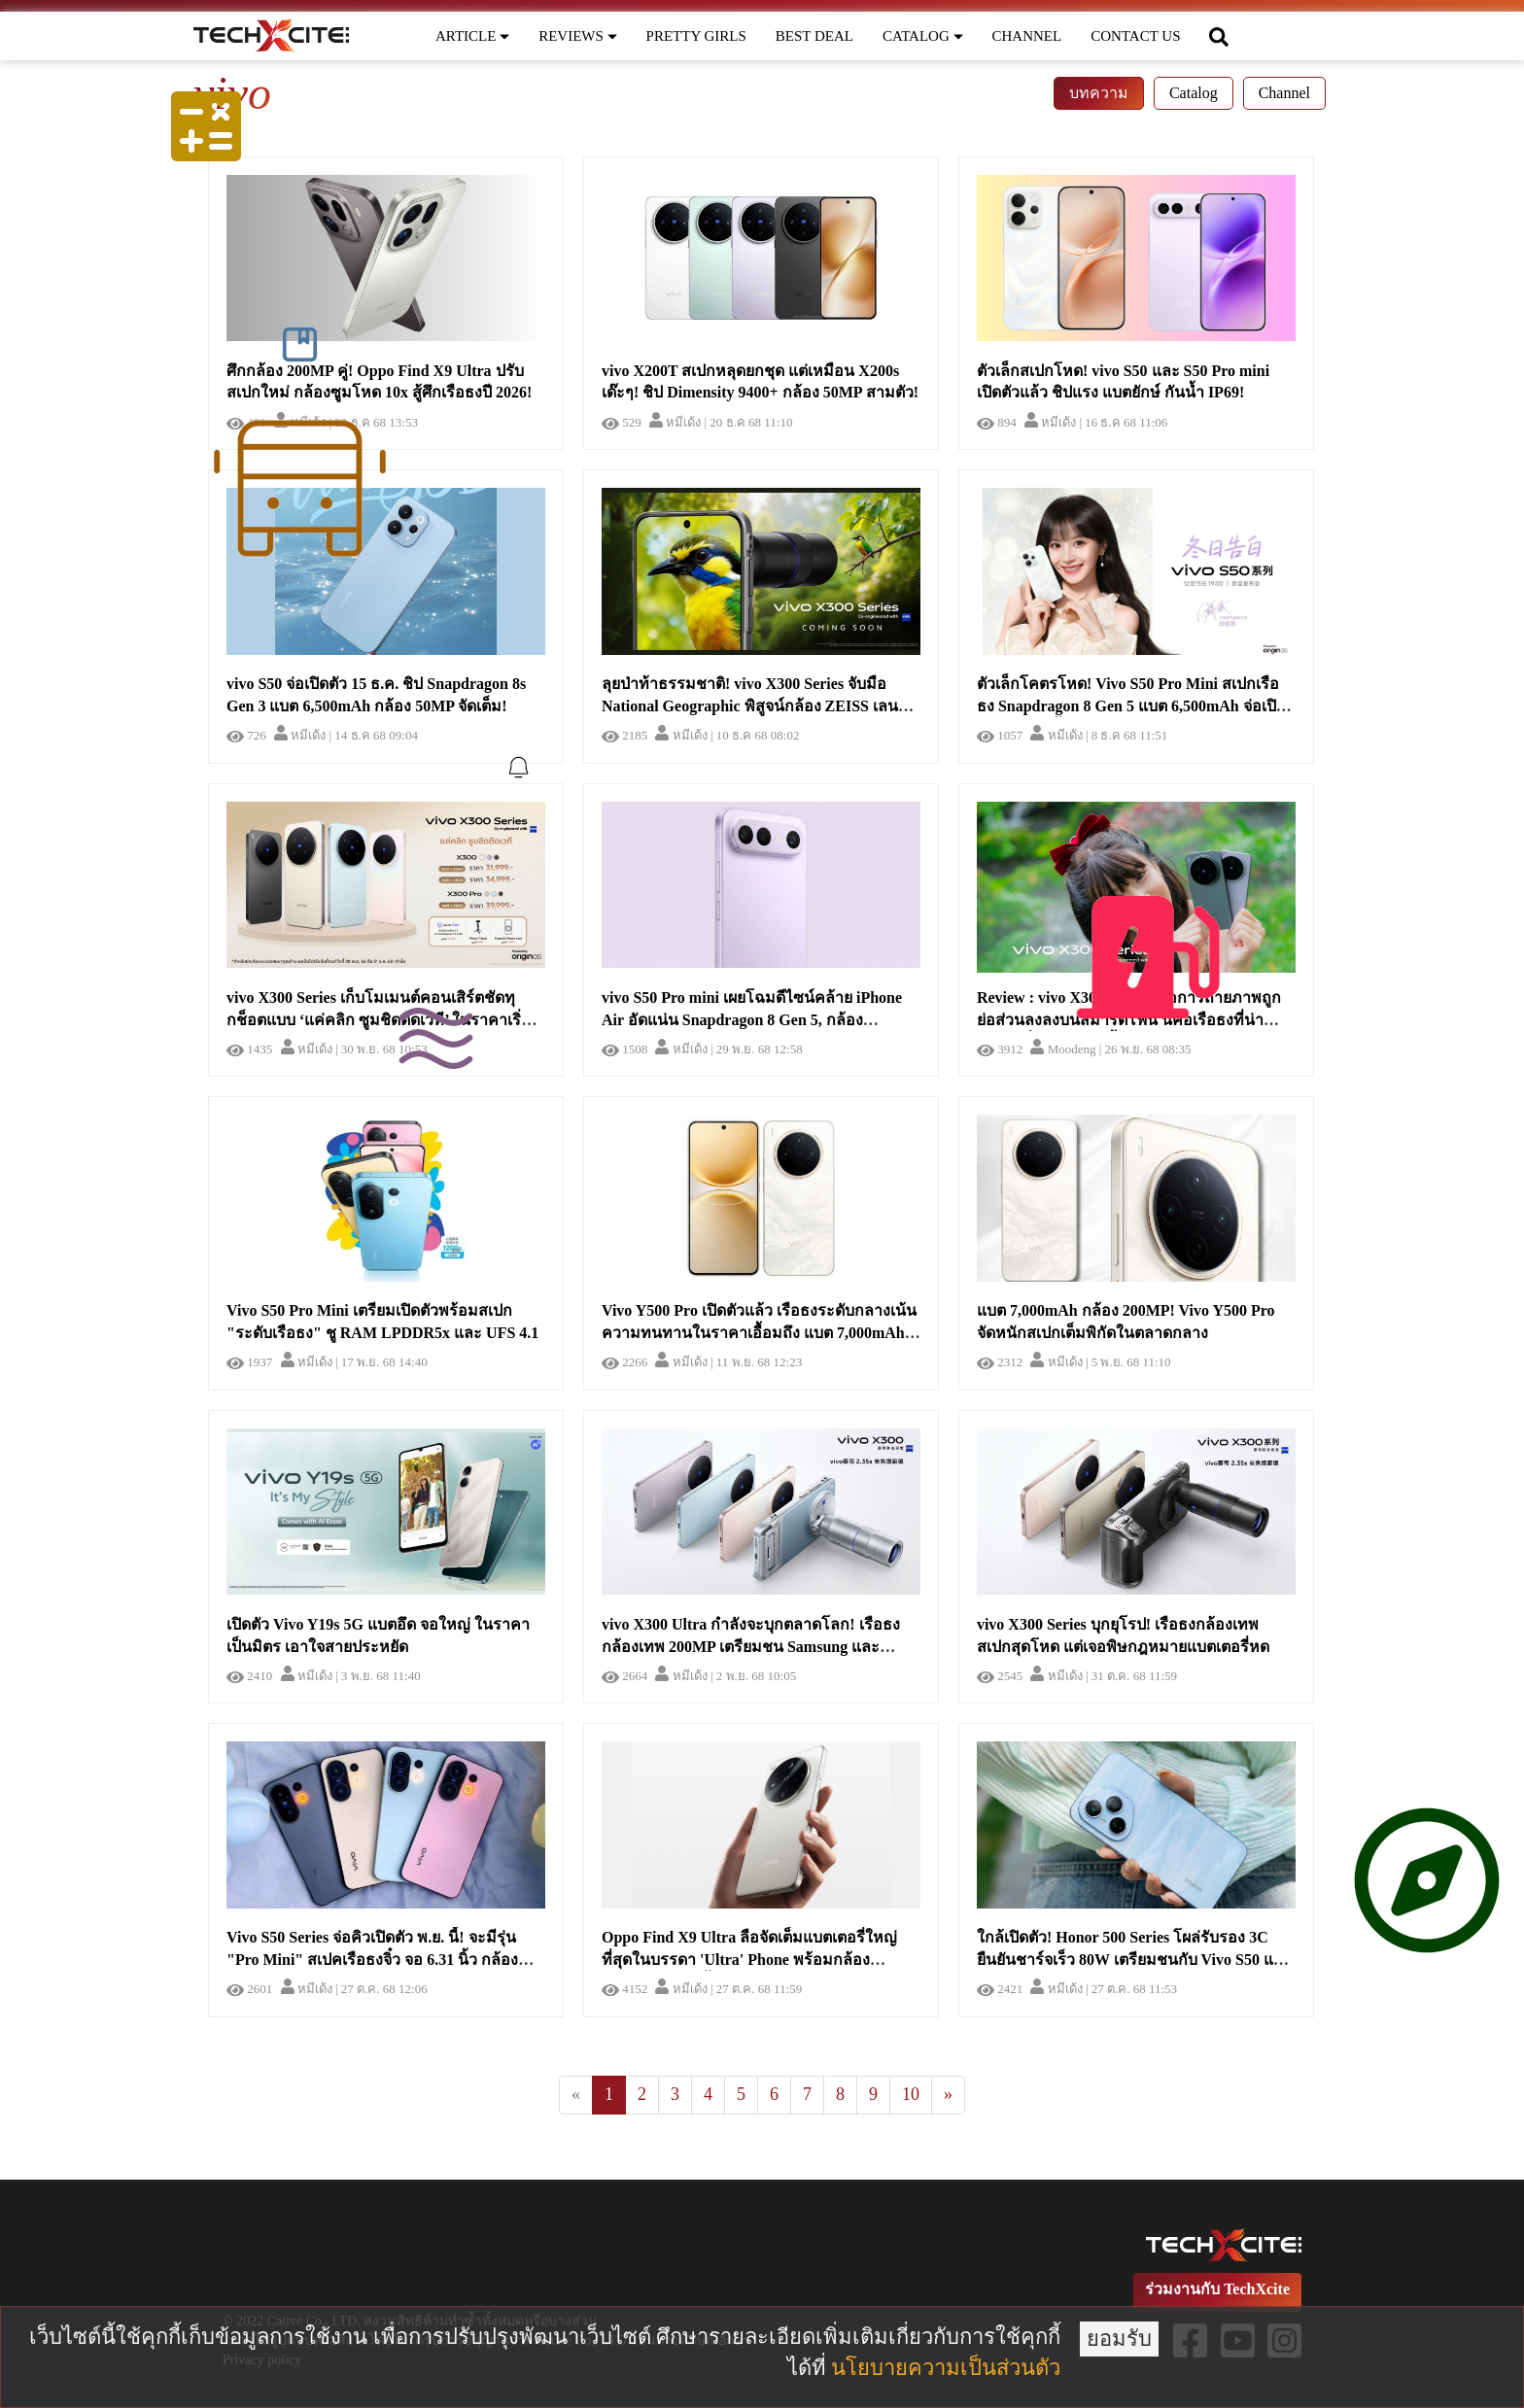 The height and width of the screenshot is (2408, 1524). What do you see at coordinates (299, 344) in the screenshot?
I see `view photo album` at bounding box center [299, 344].